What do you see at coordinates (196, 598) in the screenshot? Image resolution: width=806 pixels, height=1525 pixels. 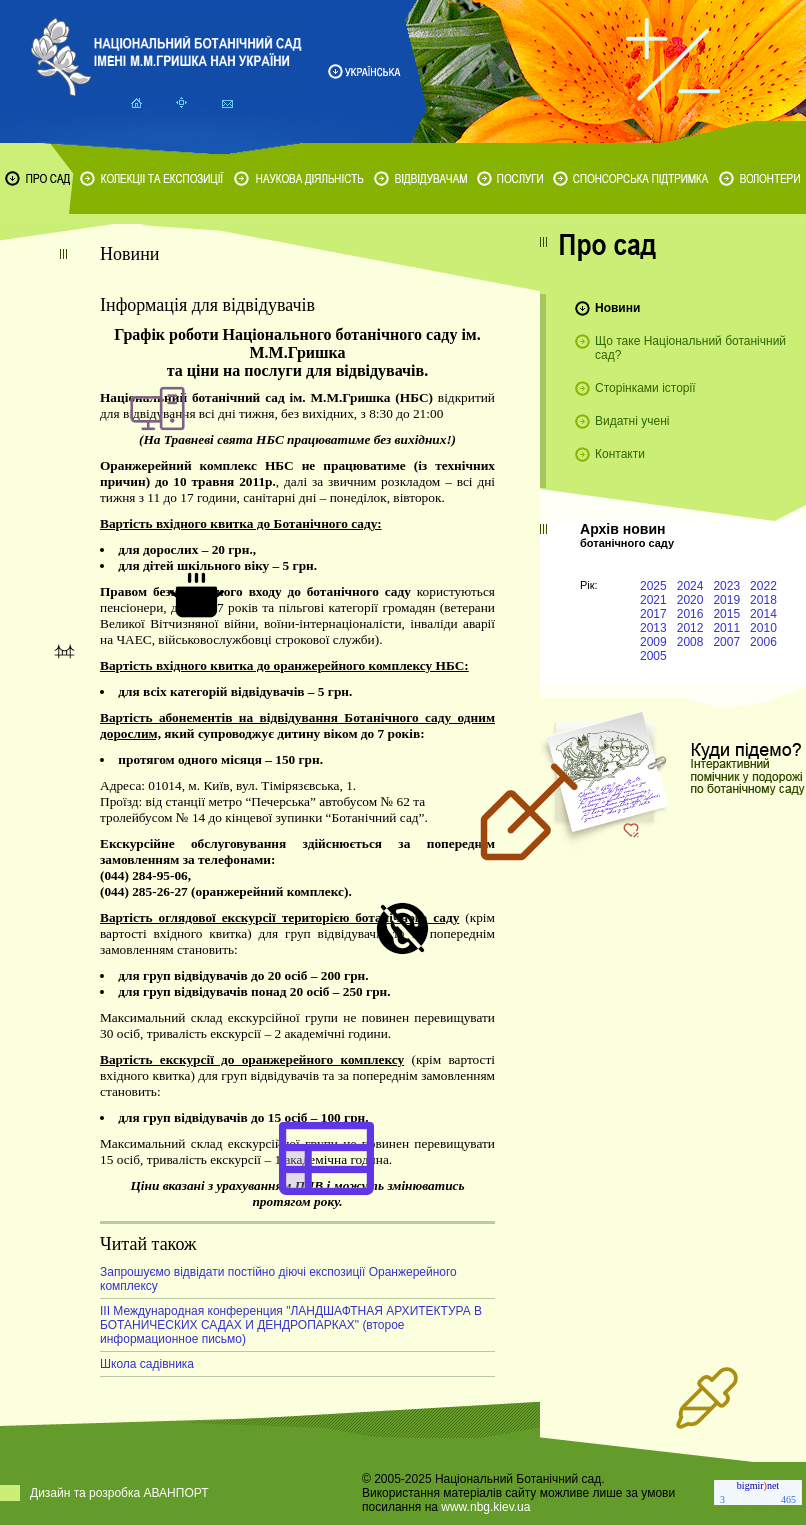 I see `access recipes or cooking features` at bounding box center [196, 598].